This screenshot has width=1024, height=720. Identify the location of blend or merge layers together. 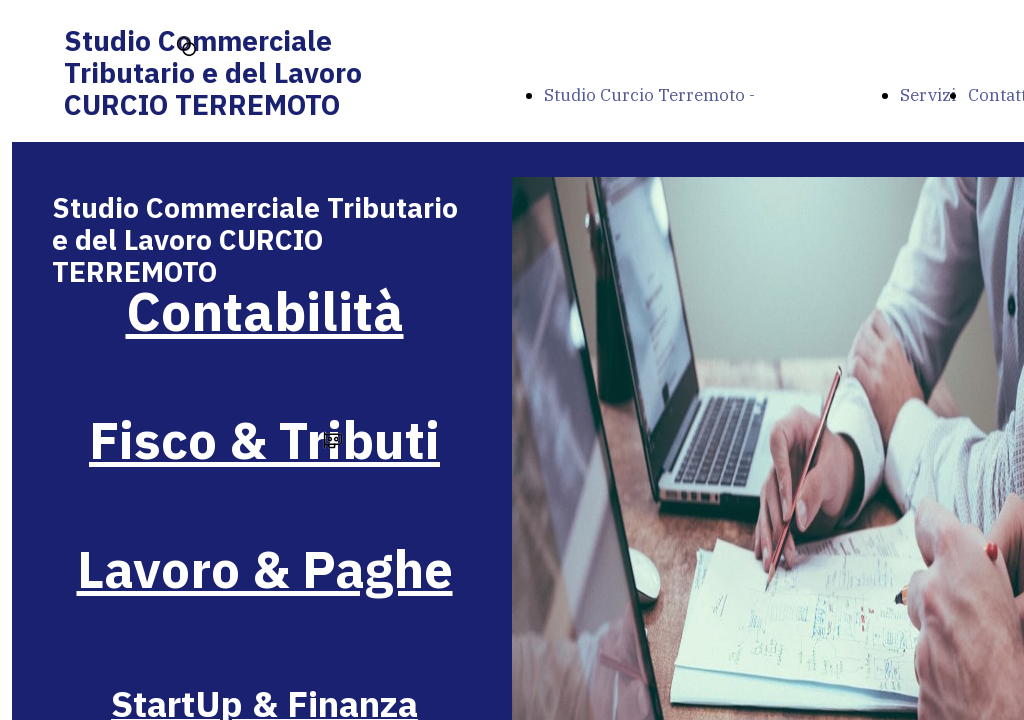
(186, 46).